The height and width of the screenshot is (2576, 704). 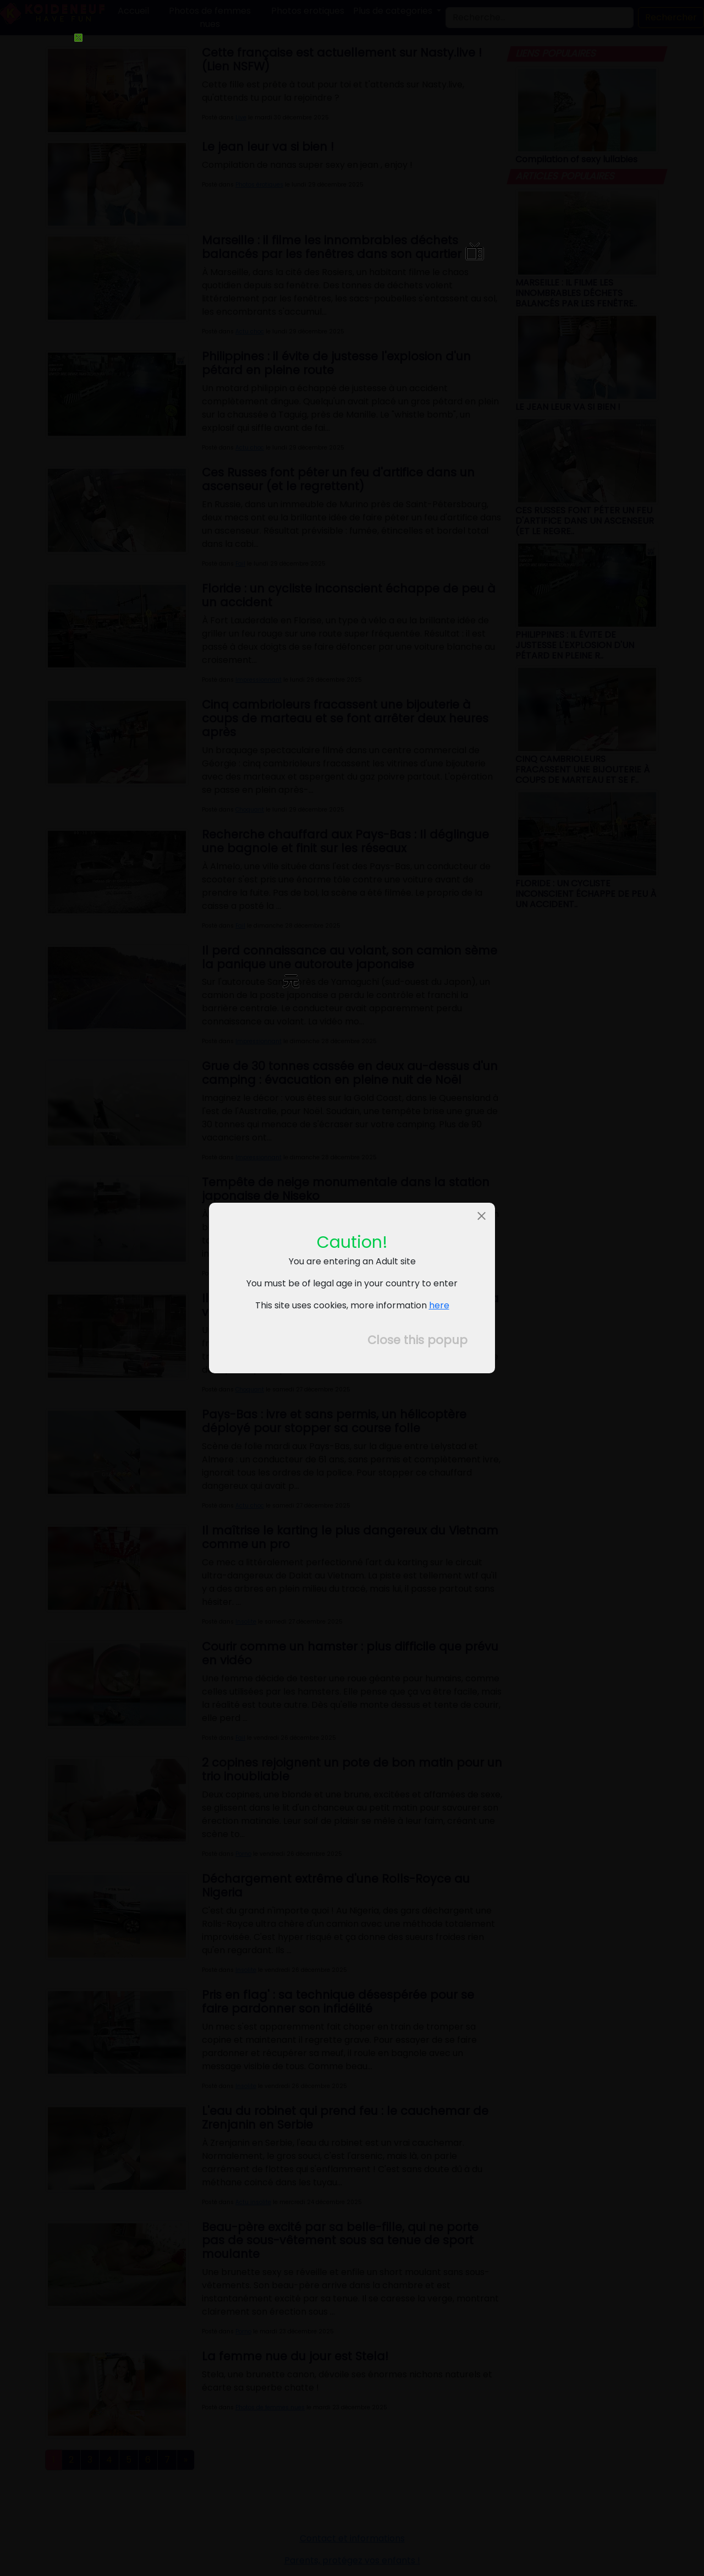 I want to click on indicates chinese yuan currency, so click(x=291, y=982).